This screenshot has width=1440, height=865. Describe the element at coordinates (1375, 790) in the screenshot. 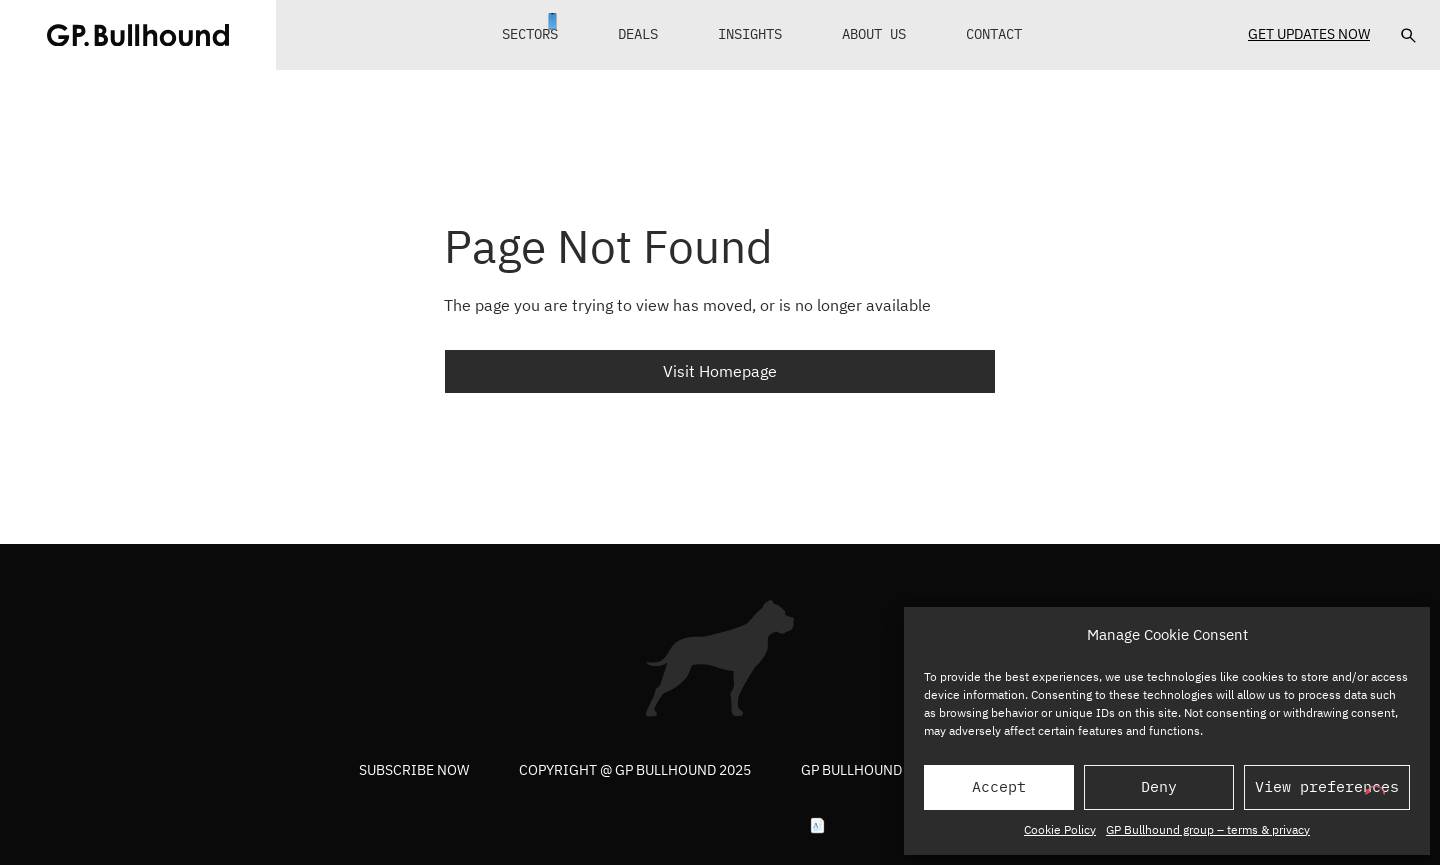

I see `undo the last action` at that location.